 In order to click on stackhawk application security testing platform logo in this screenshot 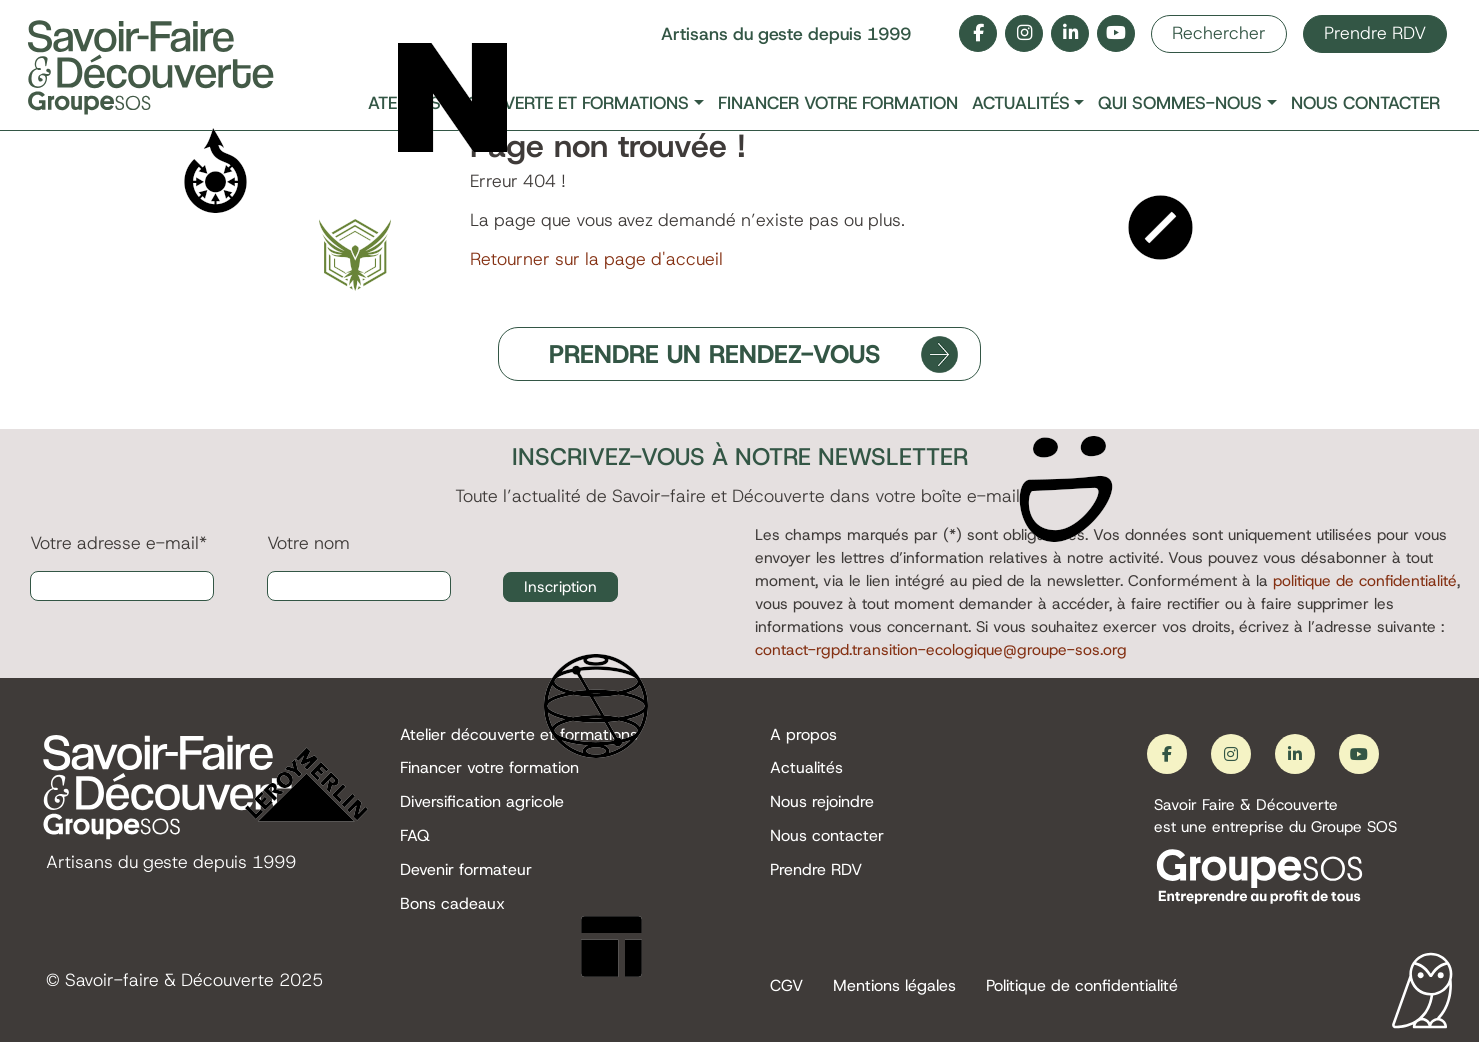, I will do `click(355, 255)`.